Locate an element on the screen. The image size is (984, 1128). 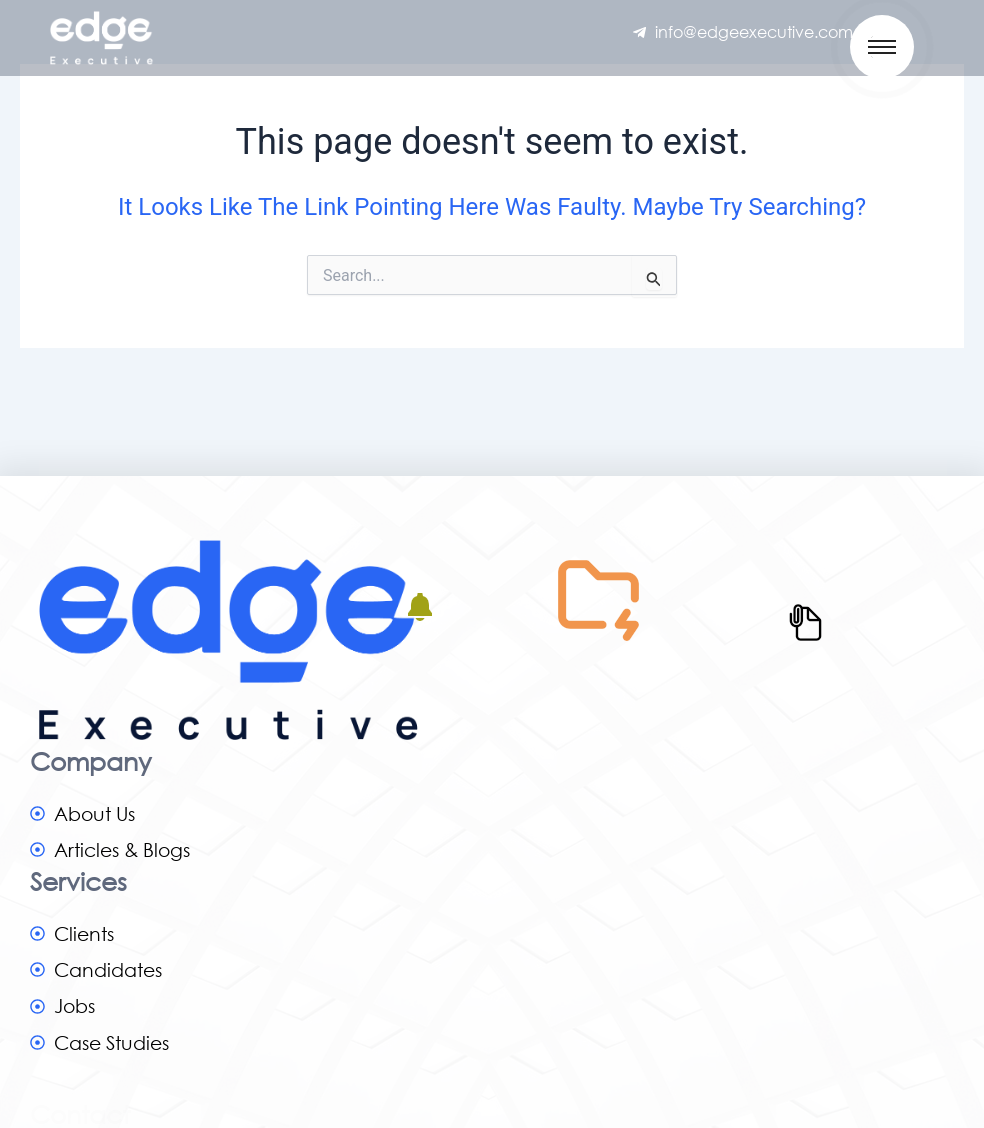
view your notifications is located at coordinates (420, 607).